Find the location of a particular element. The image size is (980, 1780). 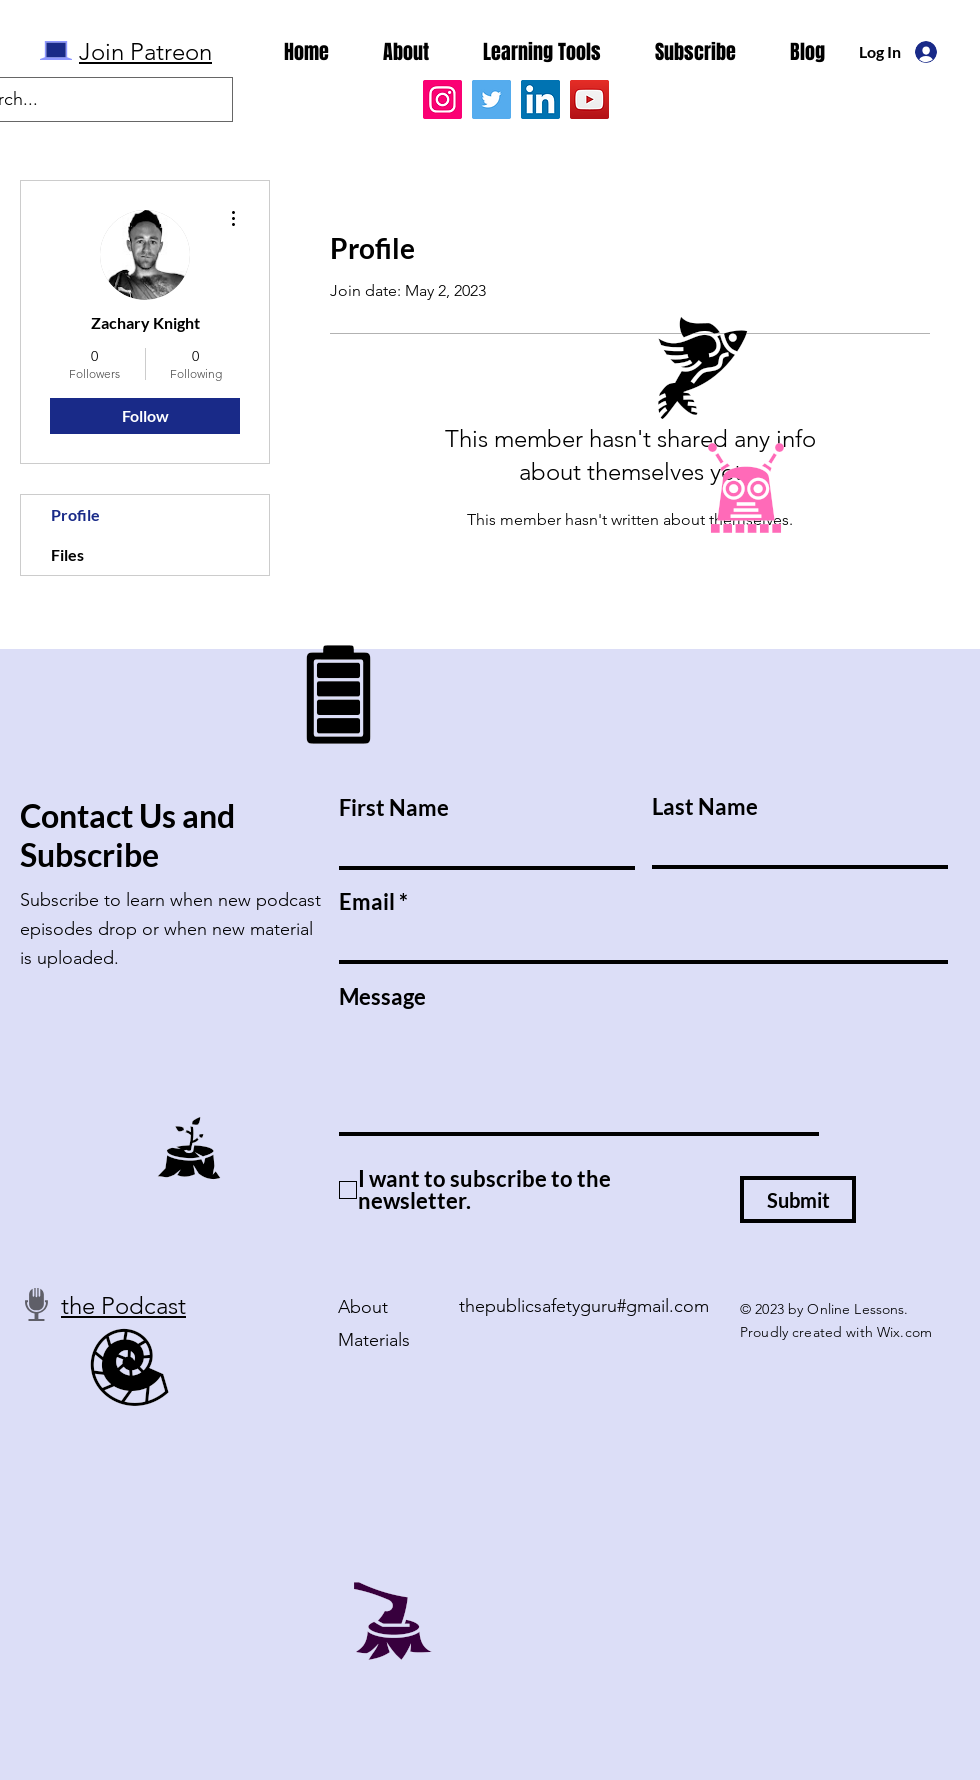

flying trout creature in a fantasy game is located at coordinates (703, 368).